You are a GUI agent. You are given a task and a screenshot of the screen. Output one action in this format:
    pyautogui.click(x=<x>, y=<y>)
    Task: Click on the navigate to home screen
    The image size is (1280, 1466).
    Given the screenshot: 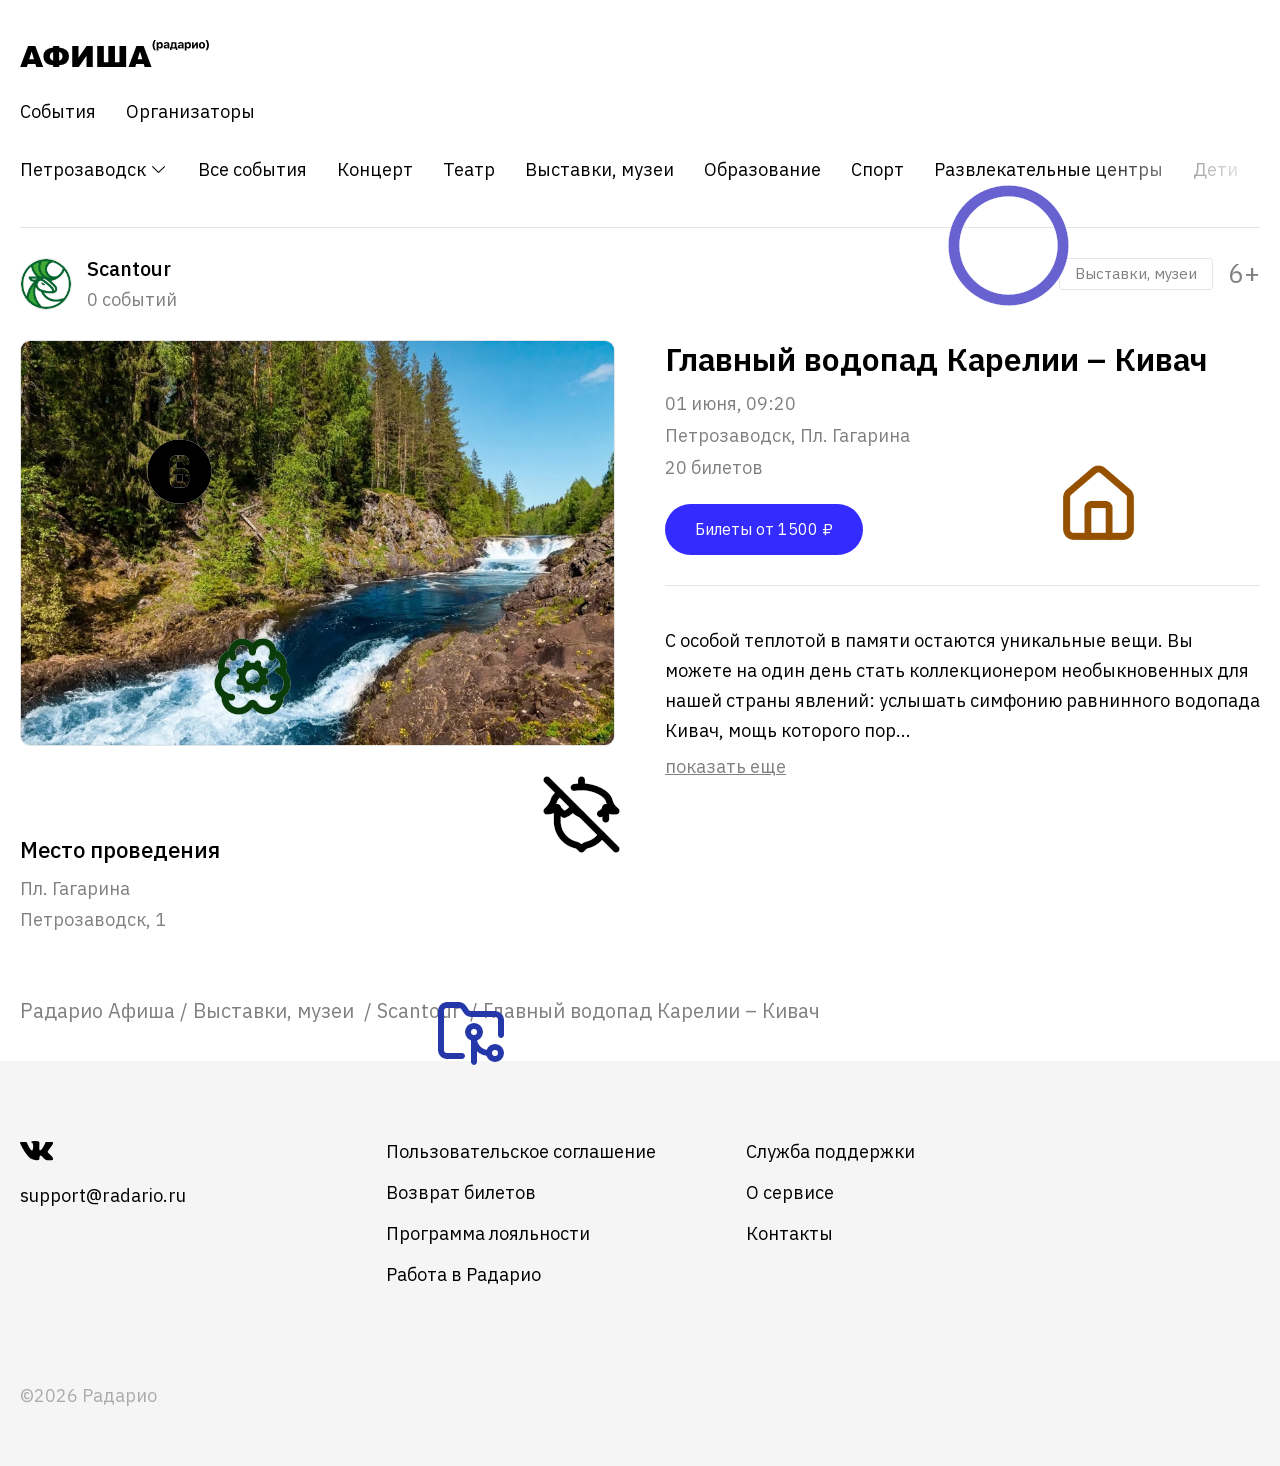 What is the action you would take?
    pyautogui.click(x=1098, y=504)
    